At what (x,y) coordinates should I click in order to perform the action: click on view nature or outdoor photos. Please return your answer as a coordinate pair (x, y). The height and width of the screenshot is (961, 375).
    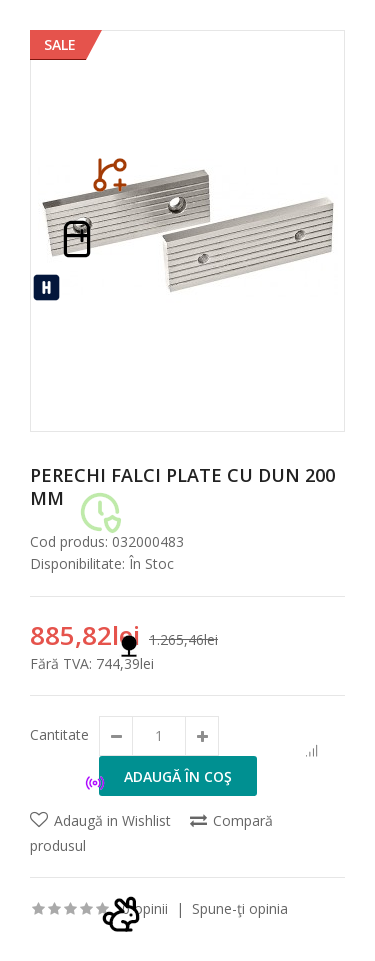
    Looking at the image, I should click on (129, 646).